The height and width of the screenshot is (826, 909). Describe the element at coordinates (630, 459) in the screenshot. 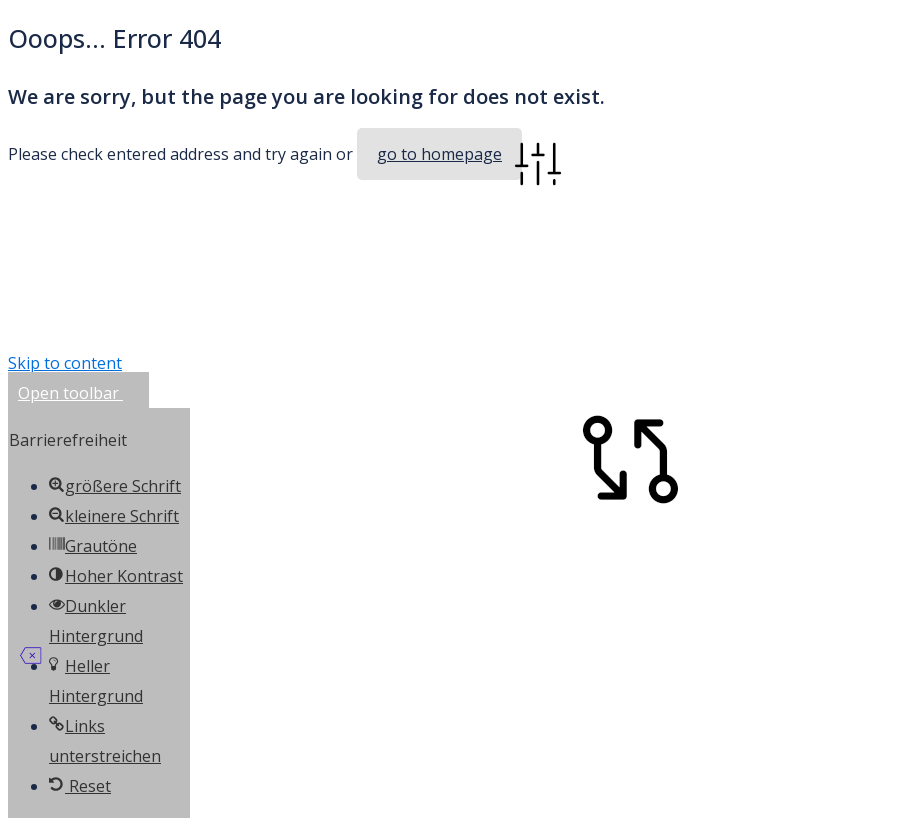

I see `view code changes between versions` at that location.